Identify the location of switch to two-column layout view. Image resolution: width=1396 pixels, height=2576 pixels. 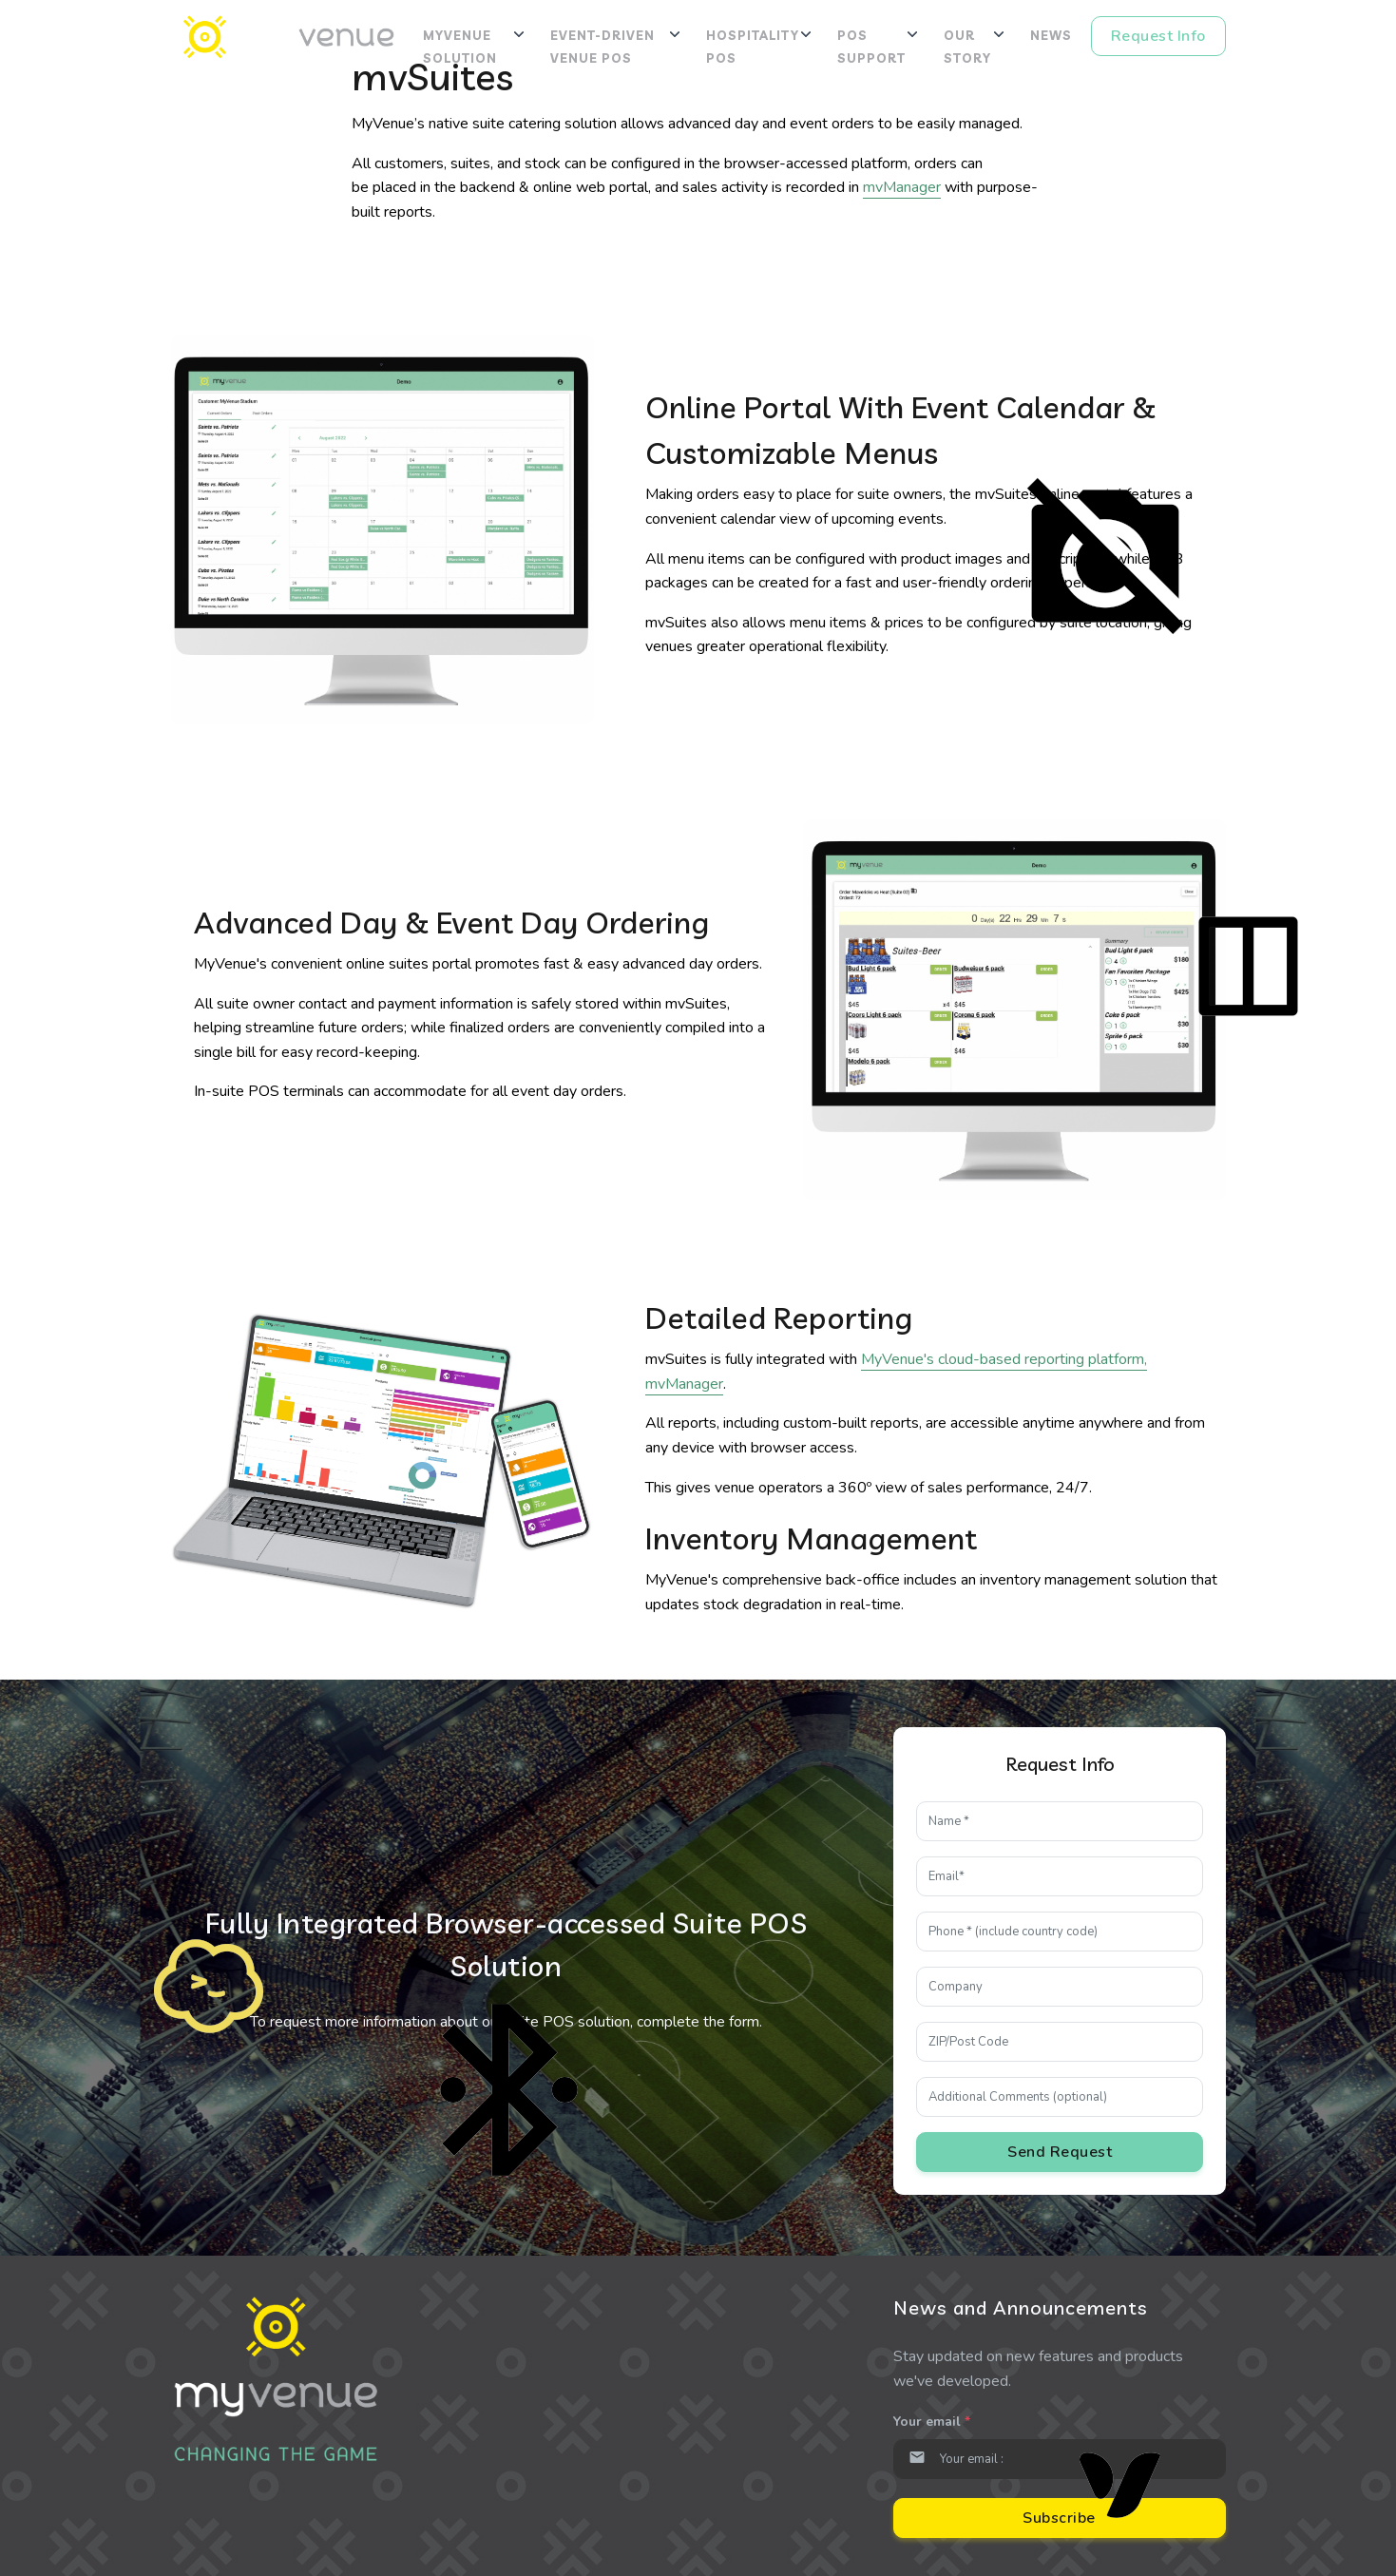
(1248, 966).